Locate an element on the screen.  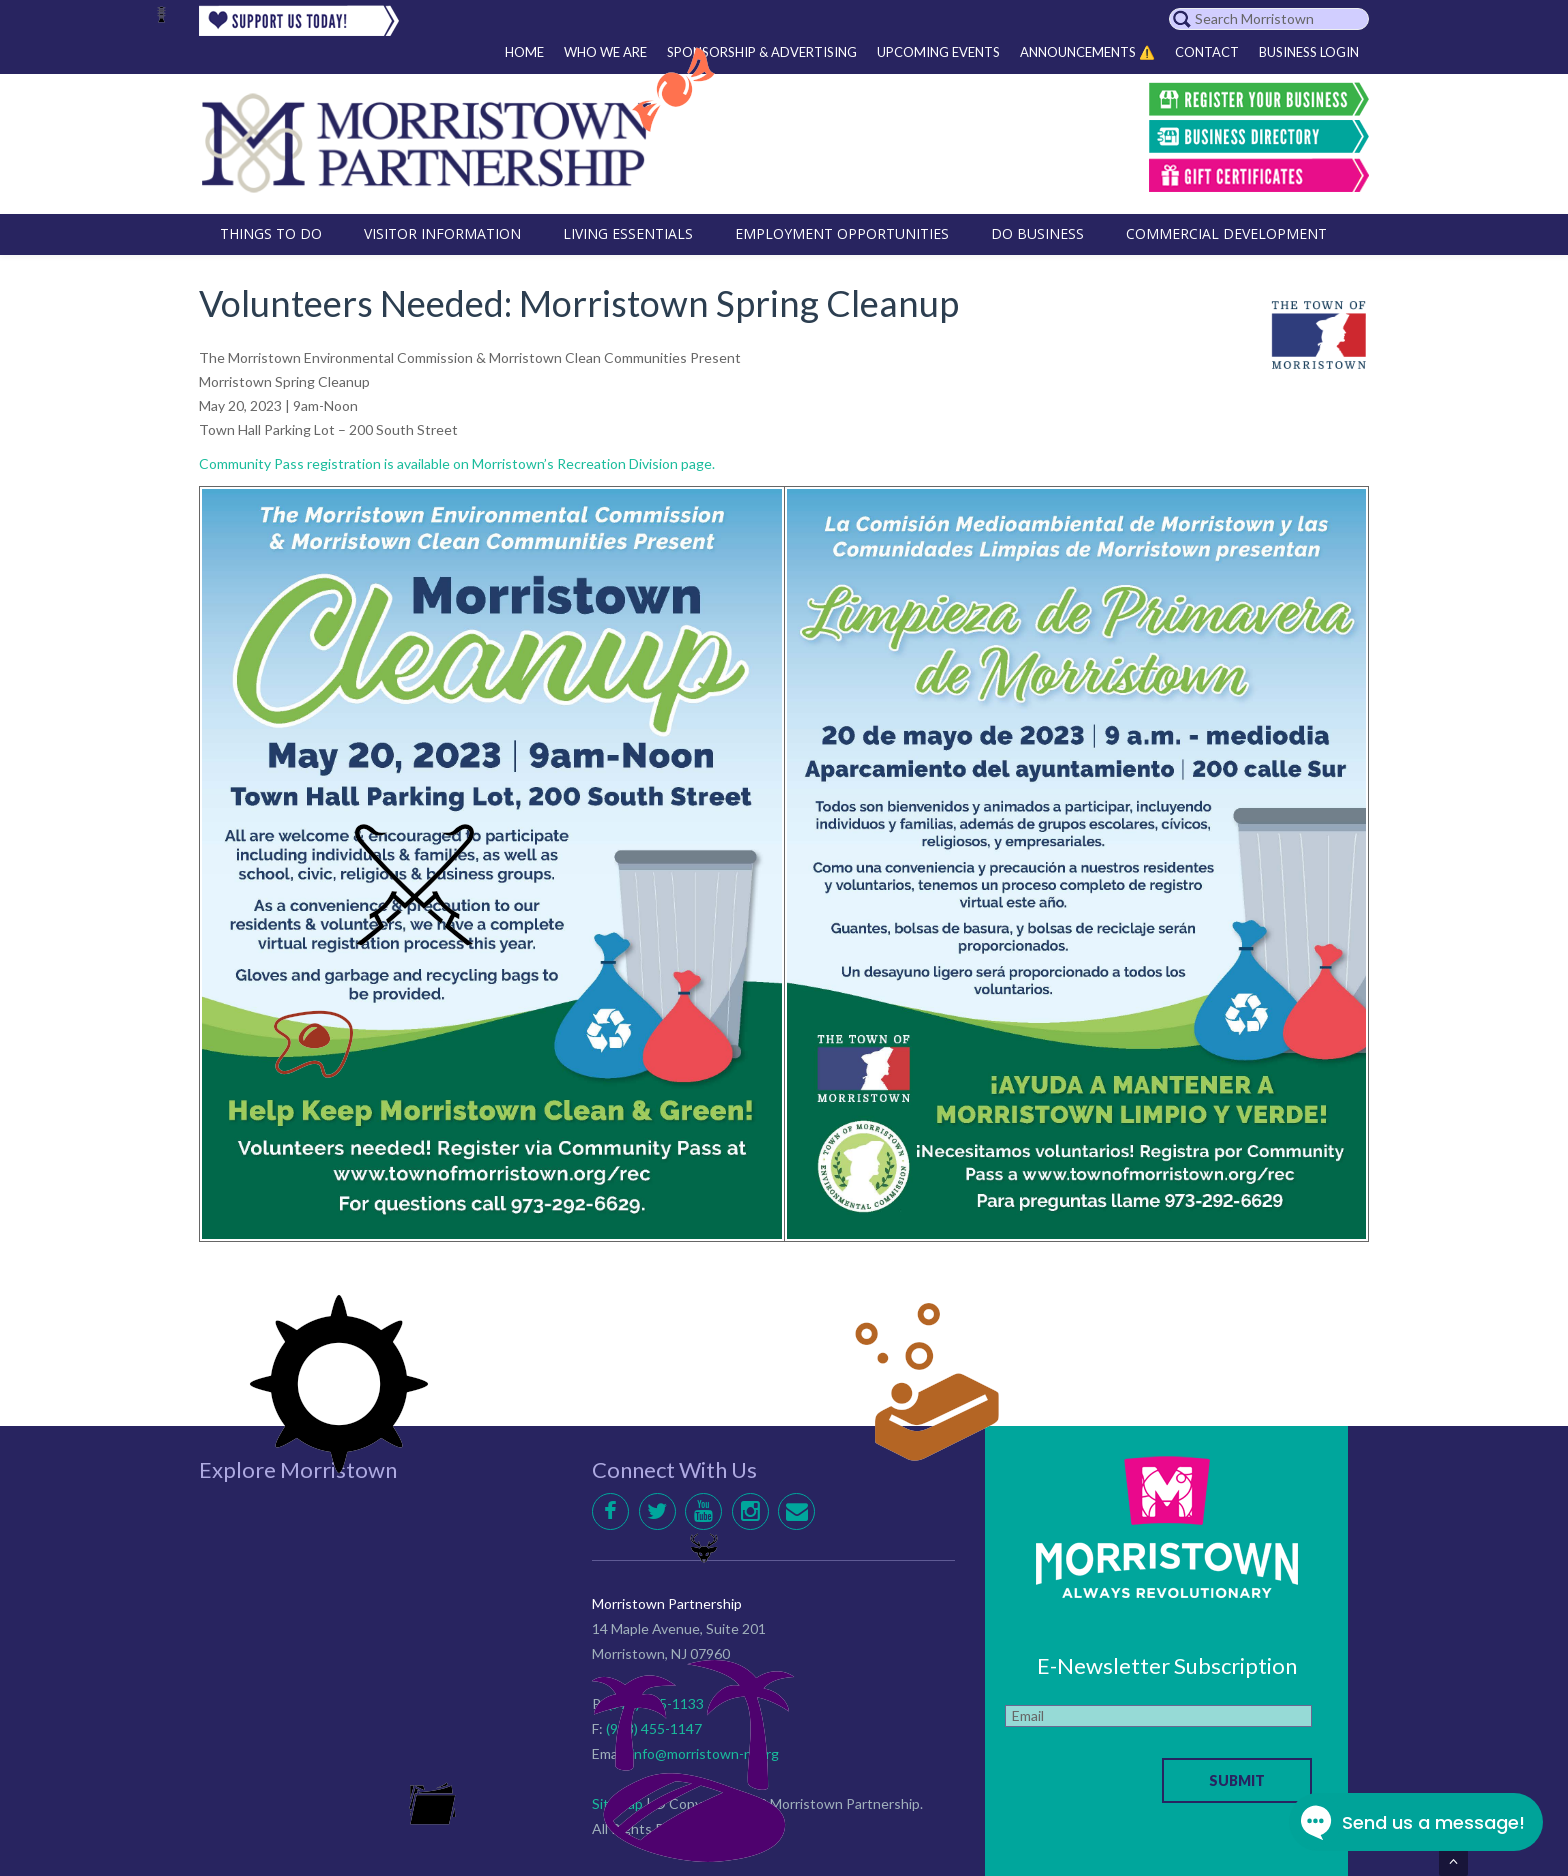
collect a candy or sweet reward in-game is located at coordinates (673, 90).